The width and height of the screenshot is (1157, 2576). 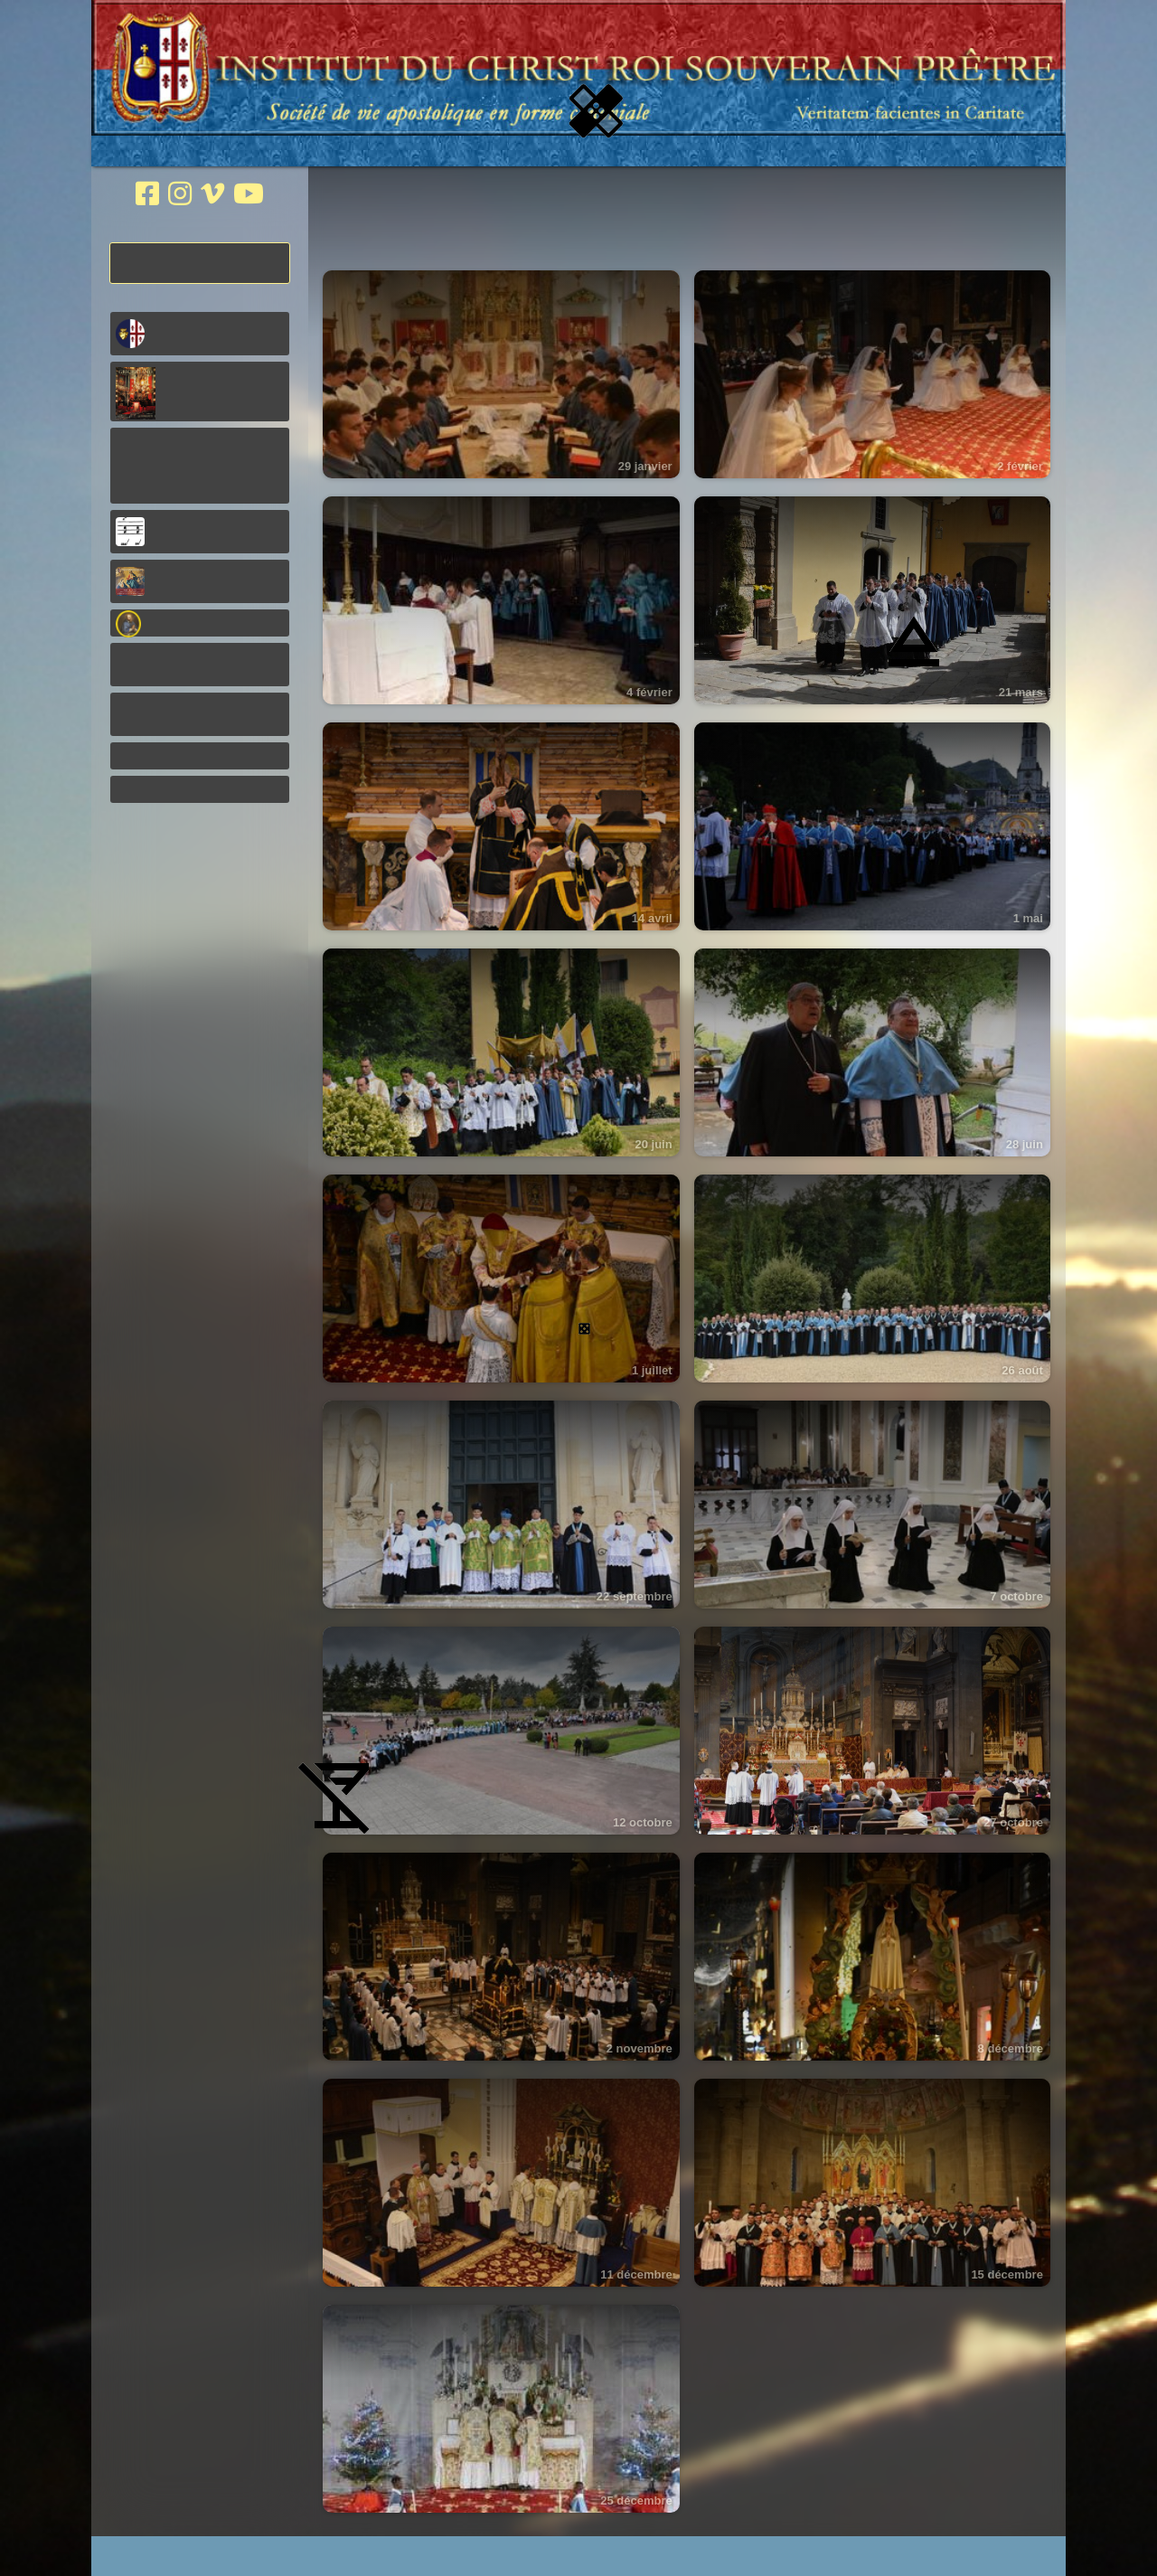 What do you see at coordinates (914, 641) in the screenshot?
I see `eject removable media or disc` at bounding box center [914, 641].